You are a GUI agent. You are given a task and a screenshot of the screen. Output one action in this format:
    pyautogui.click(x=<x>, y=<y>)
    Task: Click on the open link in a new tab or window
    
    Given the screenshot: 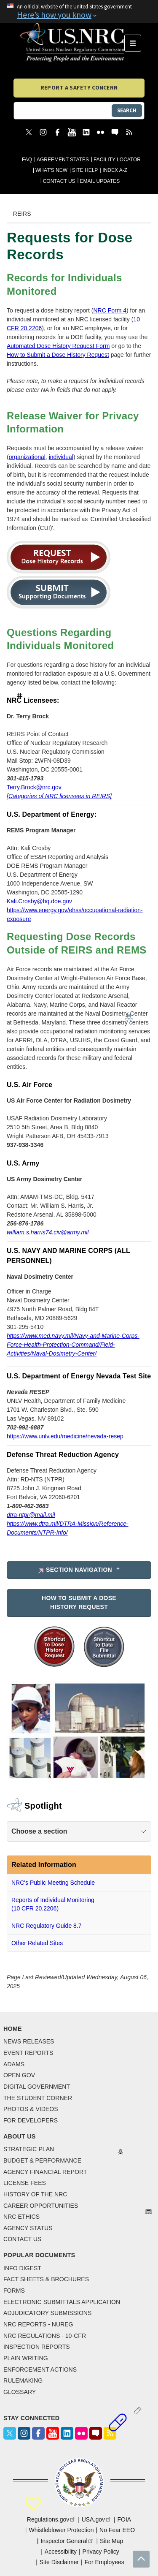 What is the action you would take?
    pyautogui.click(x=41, y=1571)
    